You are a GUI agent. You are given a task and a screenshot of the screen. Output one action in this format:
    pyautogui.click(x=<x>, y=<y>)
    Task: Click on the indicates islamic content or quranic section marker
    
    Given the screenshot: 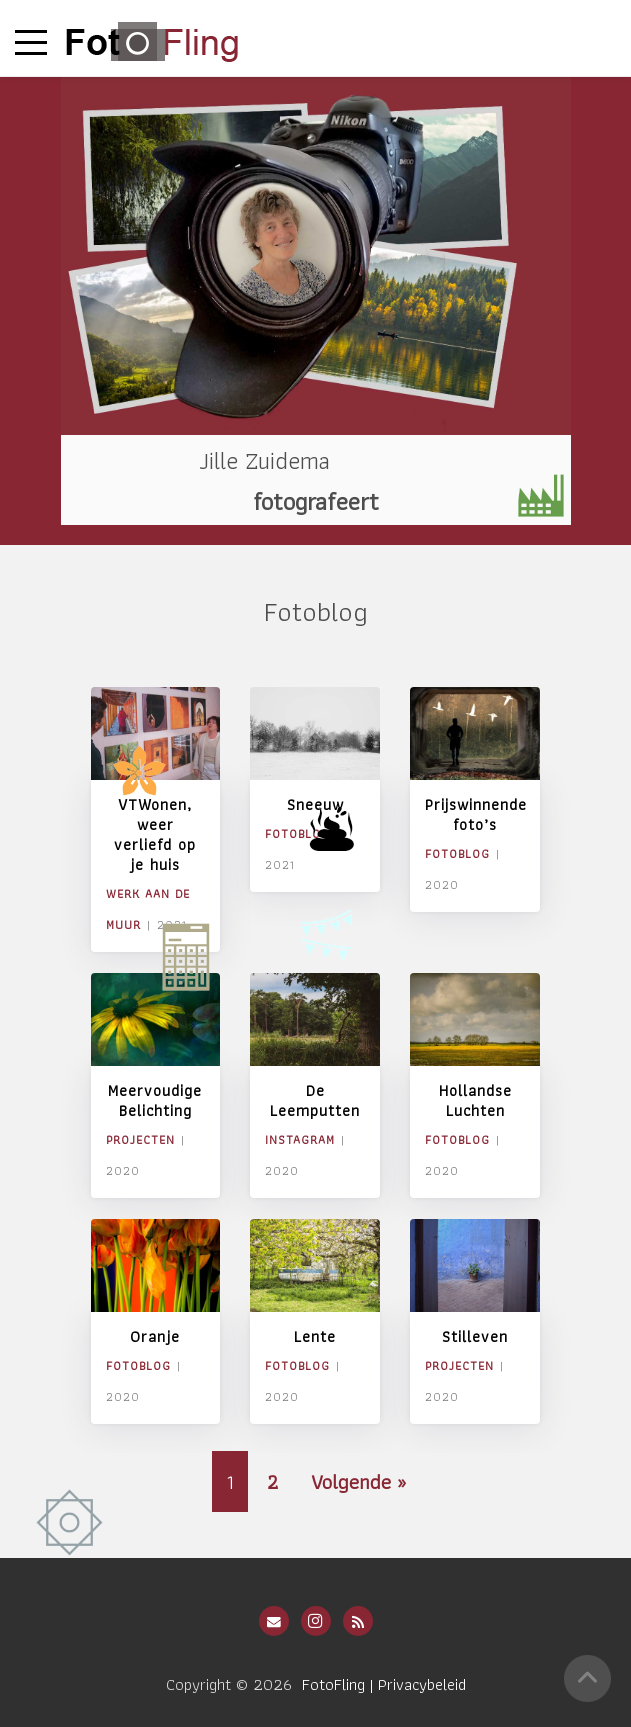 What is the action you would take?
    pyautogui.click(x=69, y=1522)
    